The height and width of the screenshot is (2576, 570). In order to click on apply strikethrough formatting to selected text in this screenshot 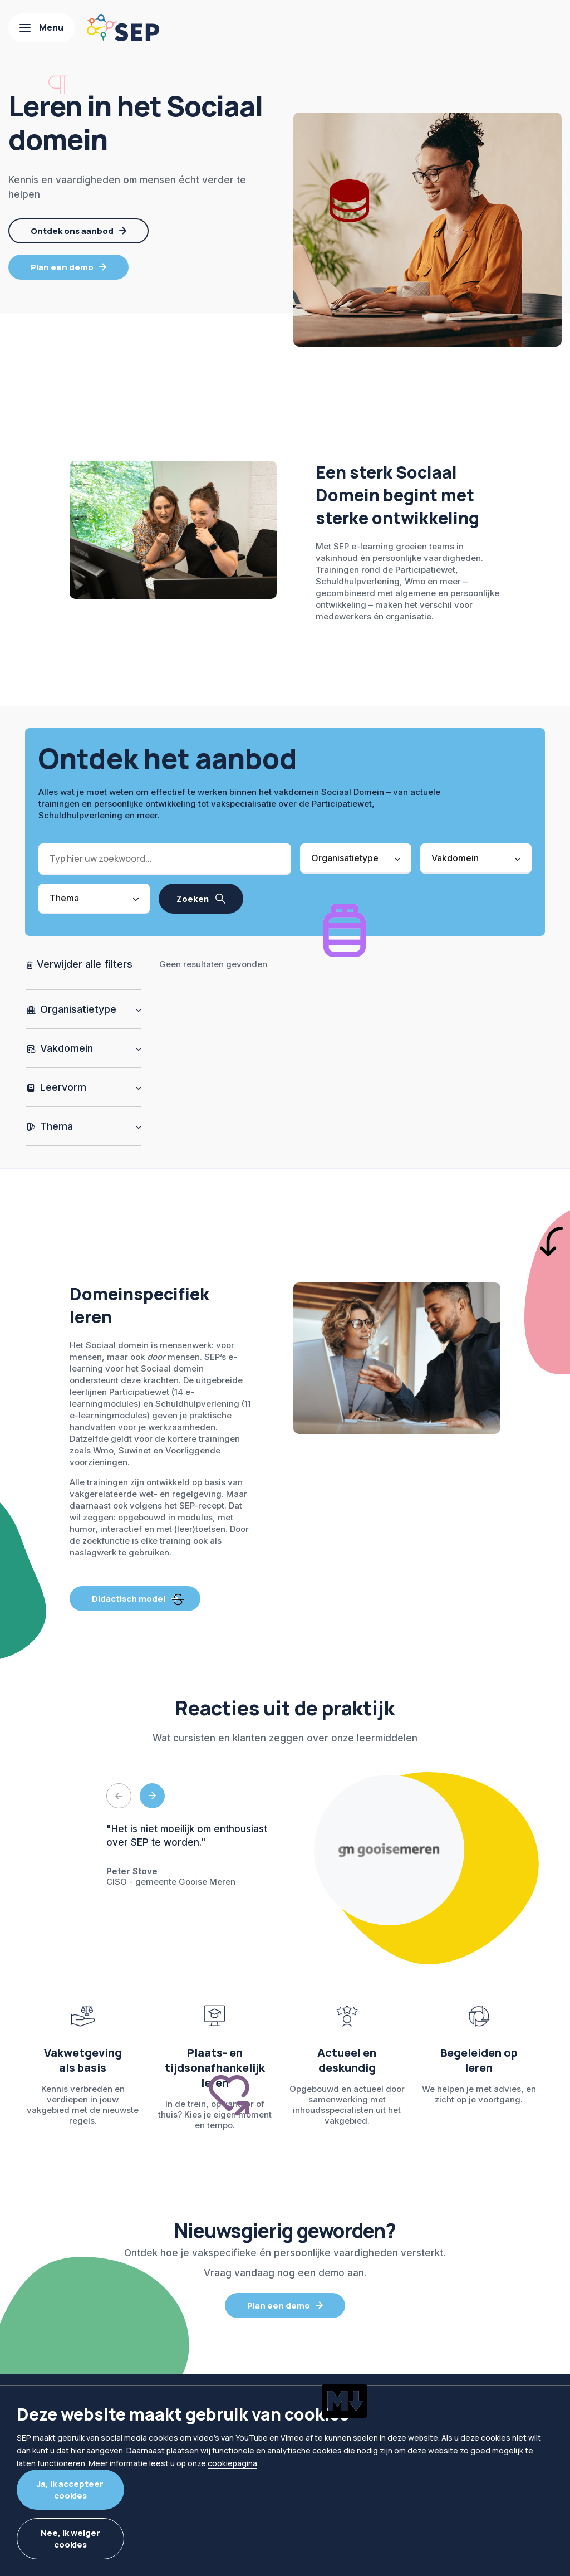, I will do `click(178, 1599)`.